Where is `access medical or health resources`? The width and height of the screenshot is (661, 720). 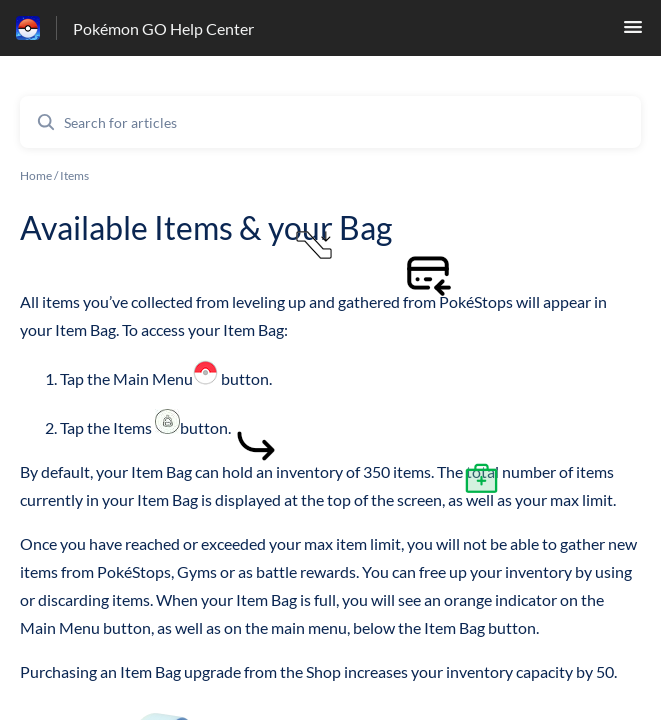
access medical or health resources is located at coordinates (481, 479).